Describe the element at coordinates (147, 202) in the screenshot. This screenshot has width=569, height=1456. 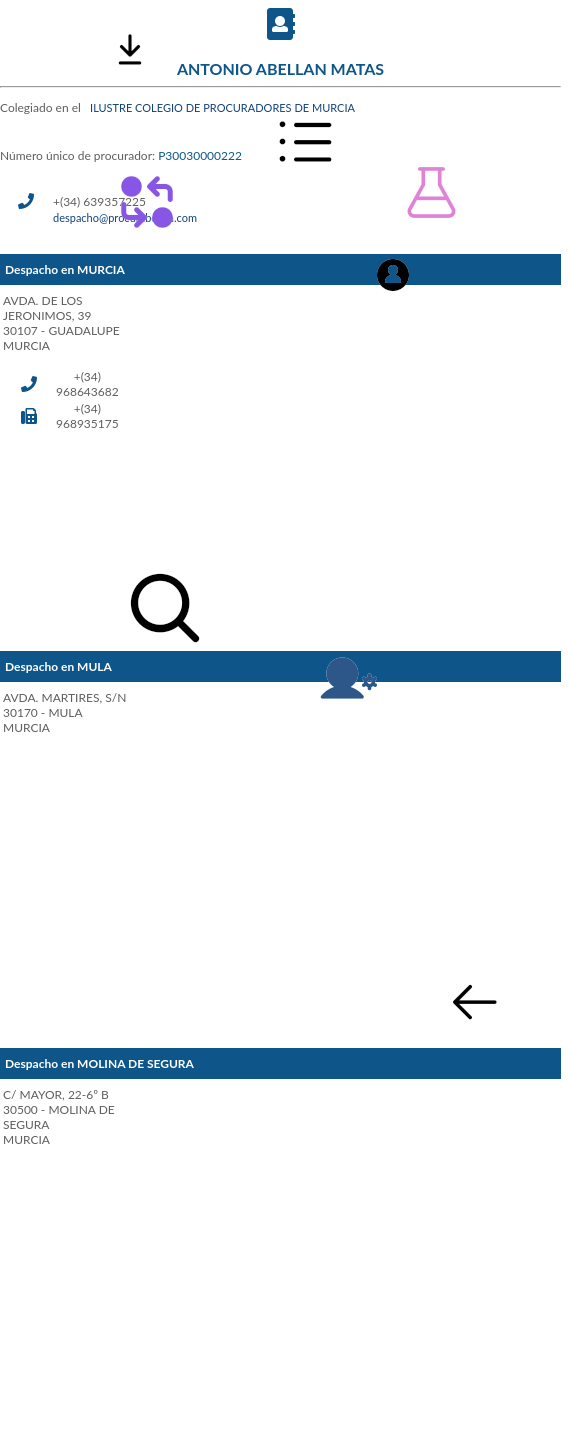
I see `transform or convert between formats` at that location.